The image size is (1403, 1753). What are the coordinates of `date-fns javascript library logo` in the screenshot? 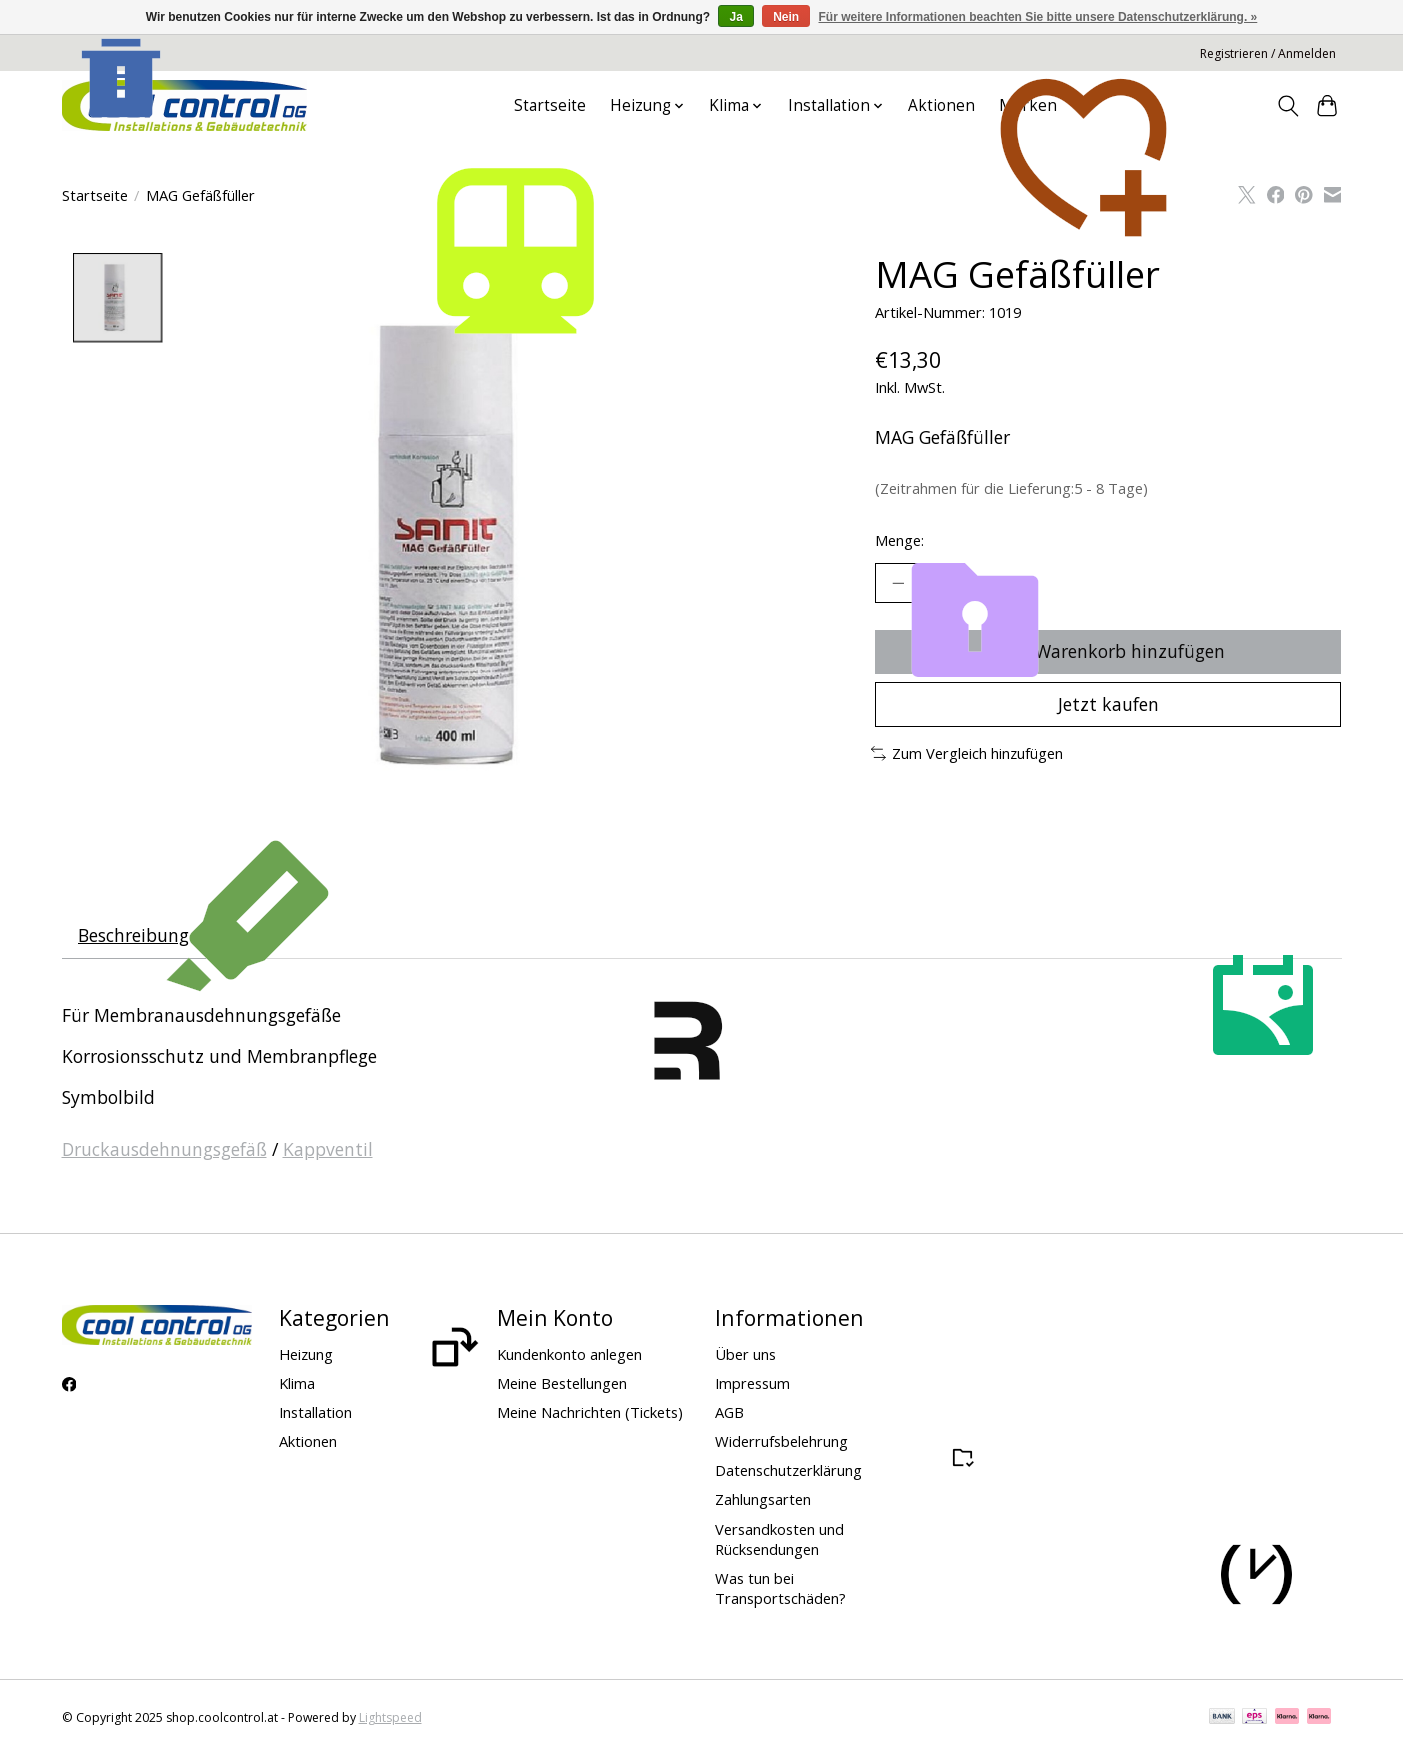 It's located at (1256, 1574).